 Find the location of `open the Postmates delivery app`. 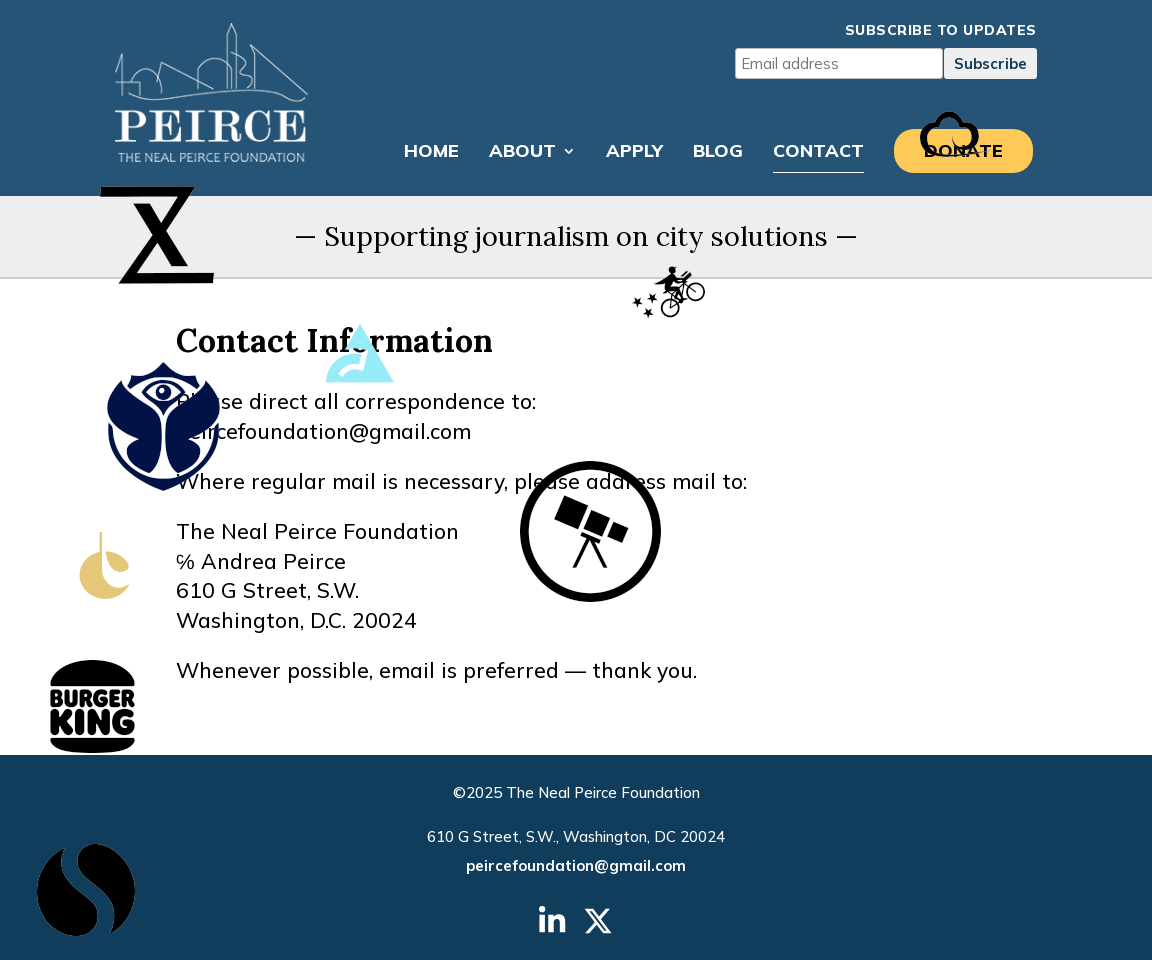

open the Postmates delivery app is located at coordinates (668, 292).